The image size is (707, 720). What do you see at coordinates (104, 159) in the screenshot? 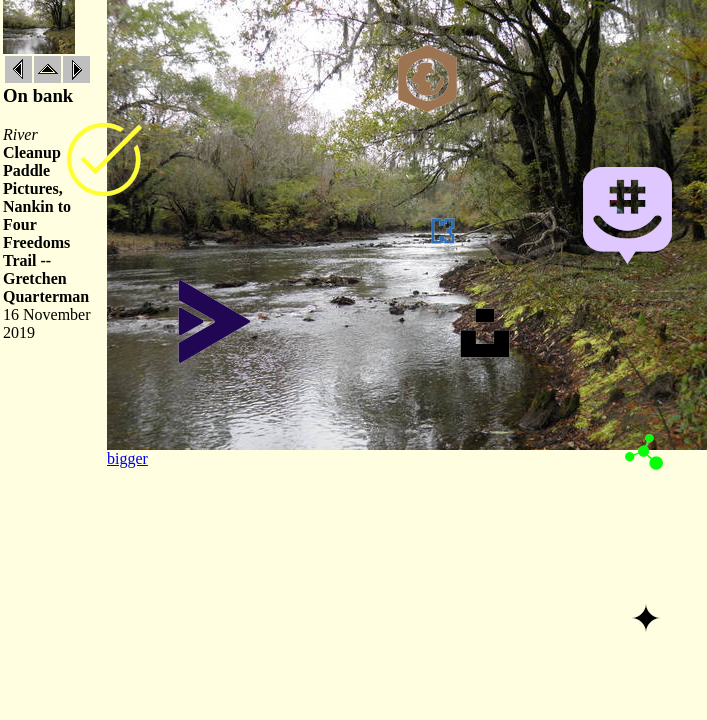
I see `cachet status page logo` at bounding box center [104, 159].